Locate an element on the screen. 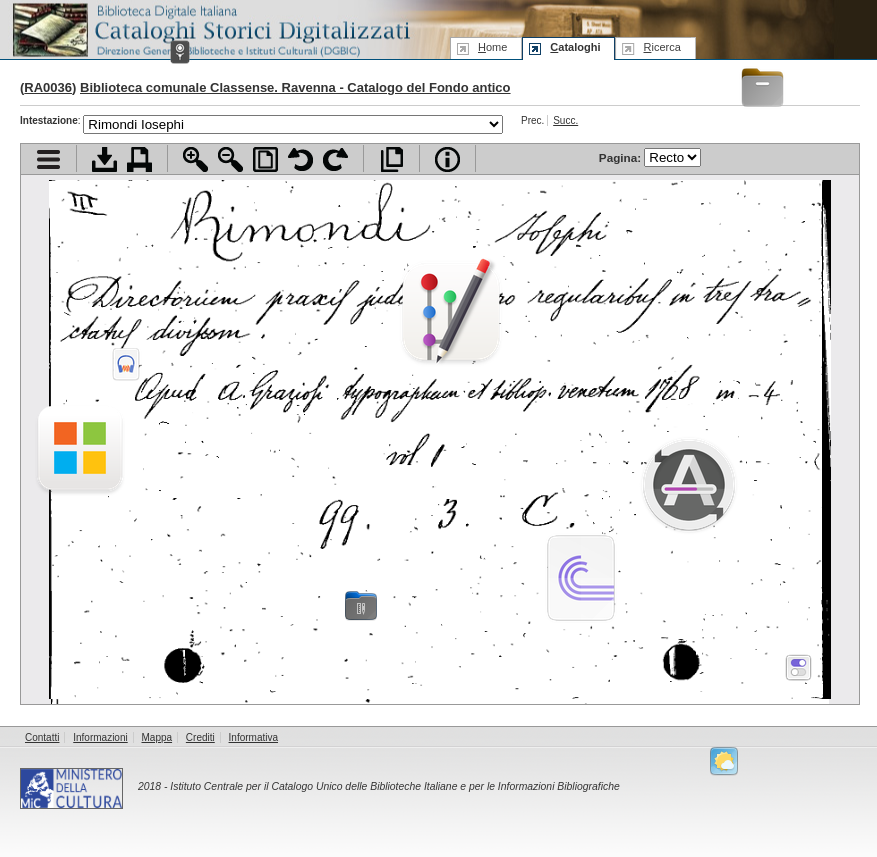 This screenshot has width=877, height=857. open déjà dup backup utility is located at coordinates (180, 52).